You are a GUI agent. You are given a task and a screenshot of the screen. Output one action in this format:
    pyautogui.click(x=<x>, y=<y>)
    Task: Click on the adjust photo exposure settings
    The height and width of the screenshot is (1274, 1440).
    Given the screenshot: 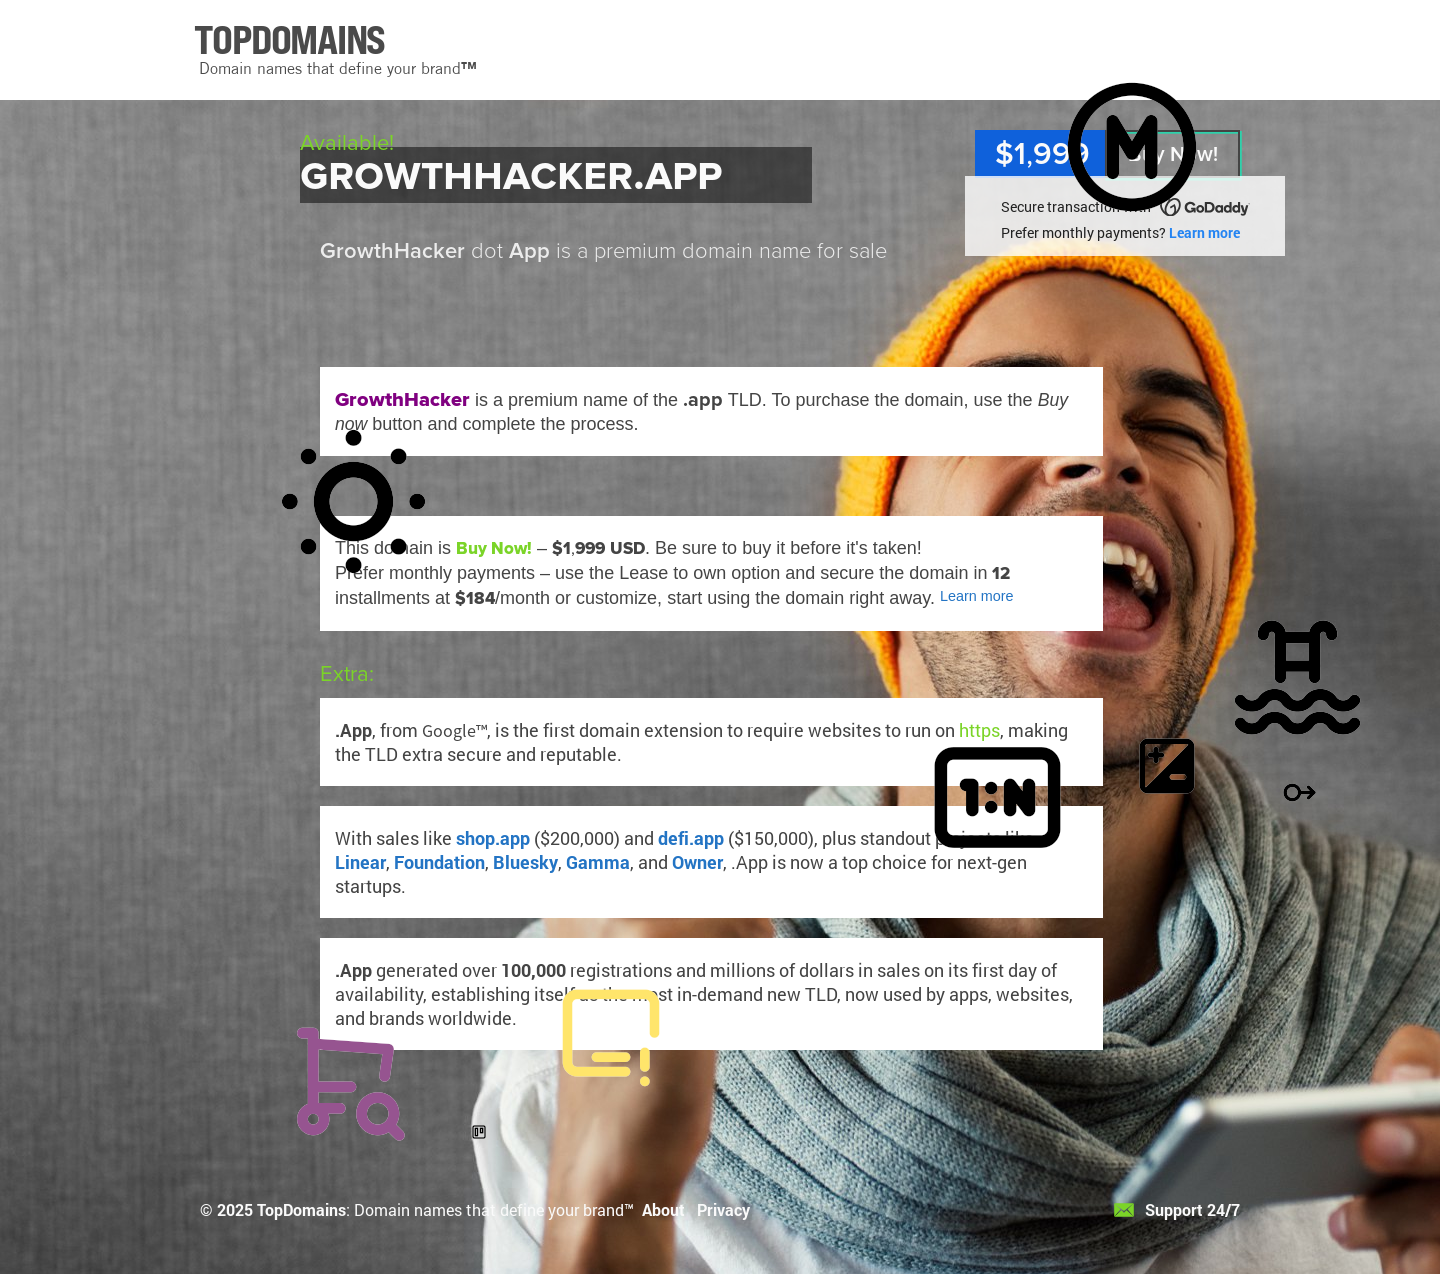 What is the action you would take?
    pyautogui.click(x=1167, y=766)
    